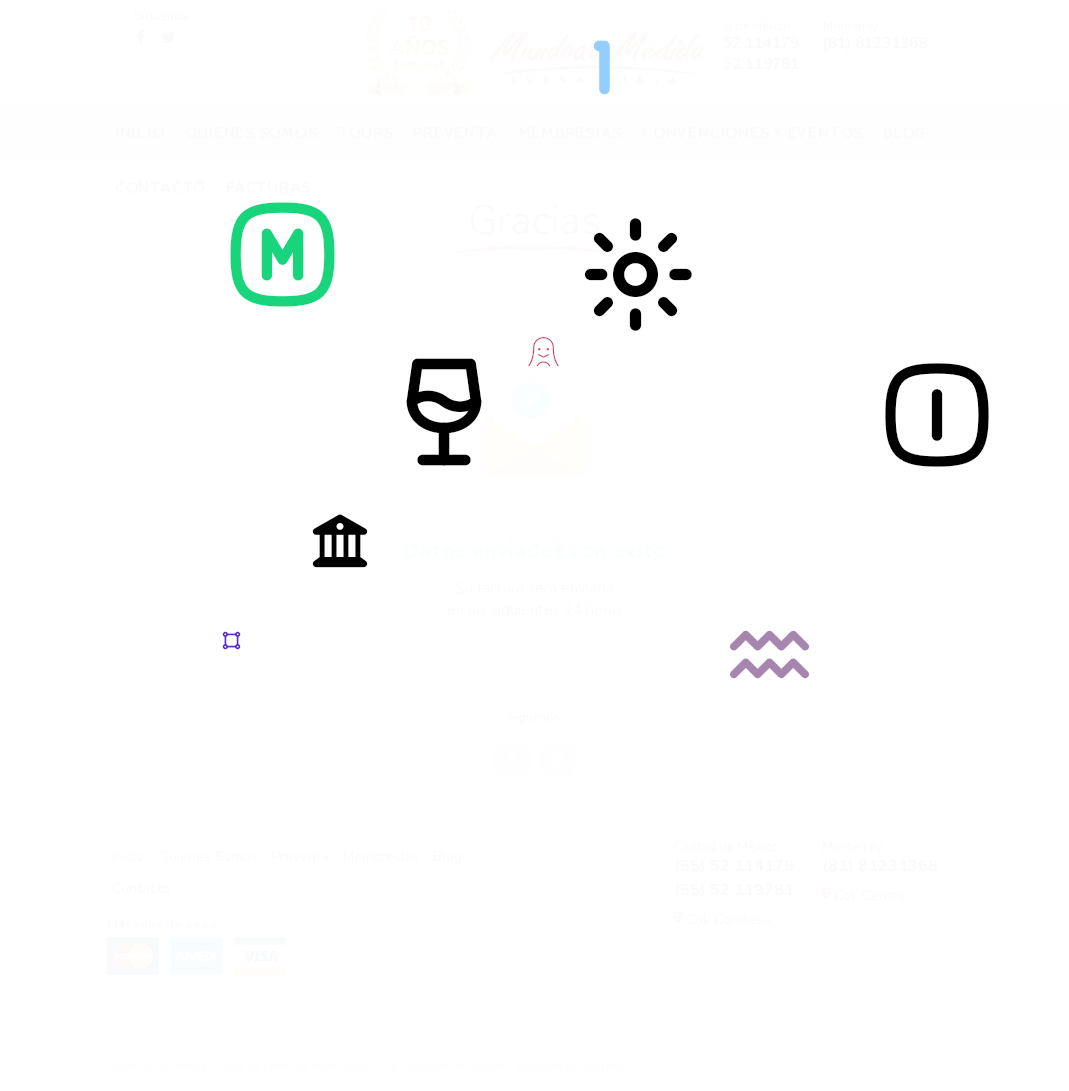 The height and width of the screenshot is (1091, 1069). What do you see at coordinates (543, 353) in the screenshot?
I see `indicates linux operating system compatibility` at bounding box center [543, 353].